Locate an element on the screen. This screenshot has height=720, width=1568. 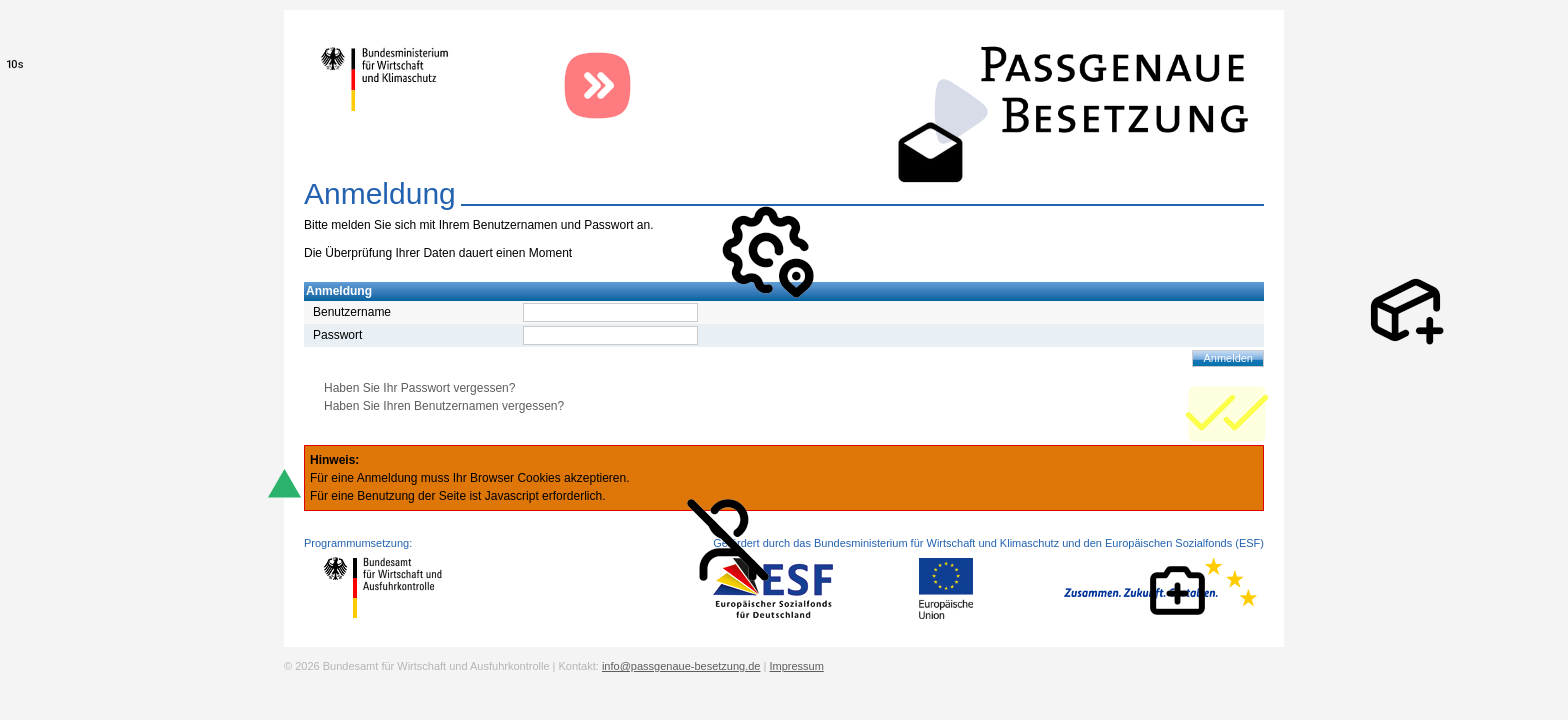
skip forward or advance to next item is located at coordinates (597, 85).